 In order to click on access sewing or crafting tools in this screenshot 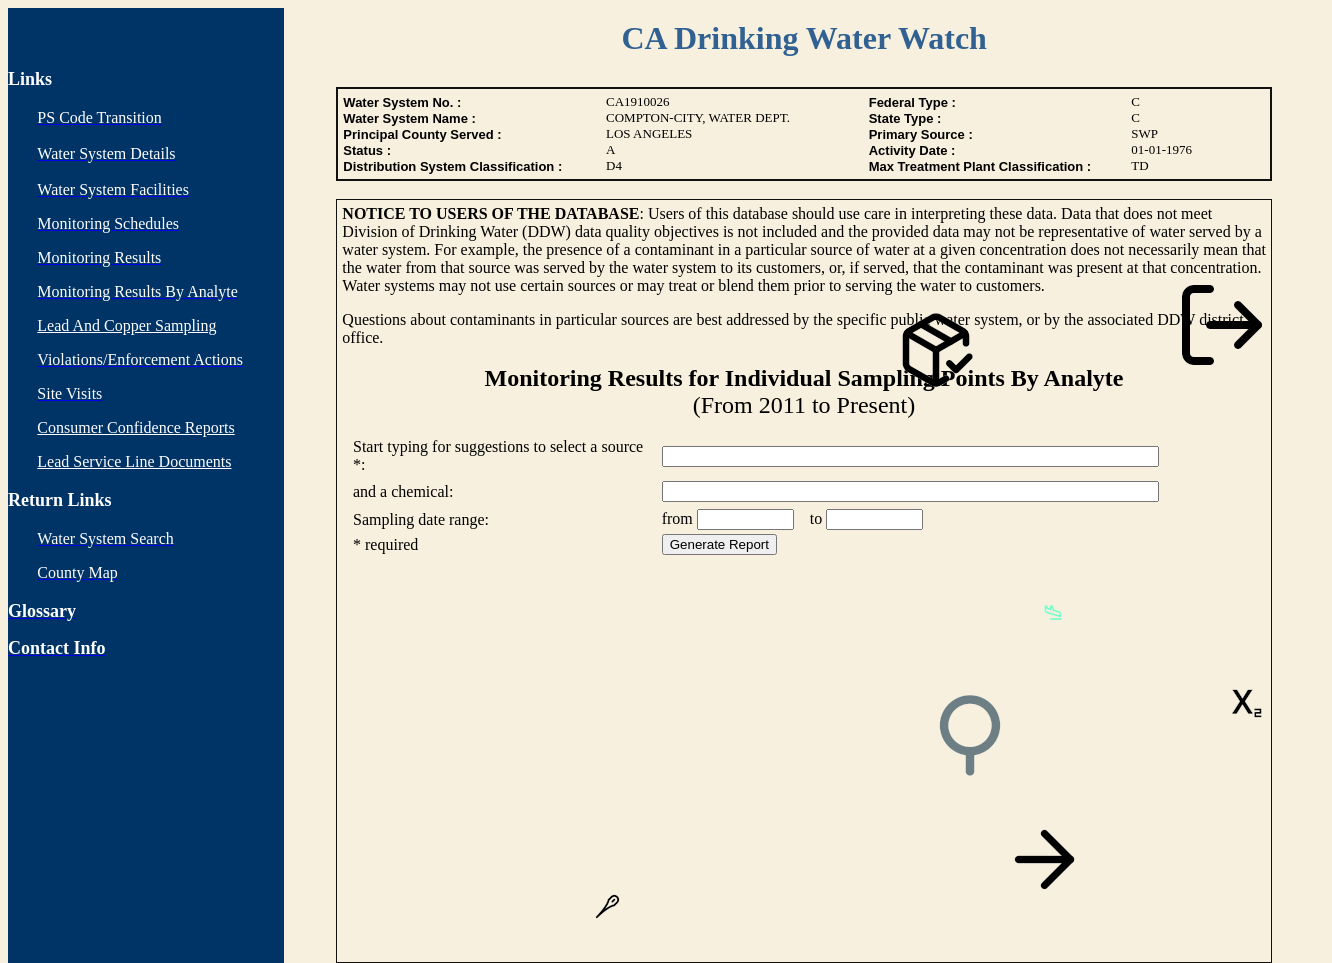, I will do `click(607, 906)`.